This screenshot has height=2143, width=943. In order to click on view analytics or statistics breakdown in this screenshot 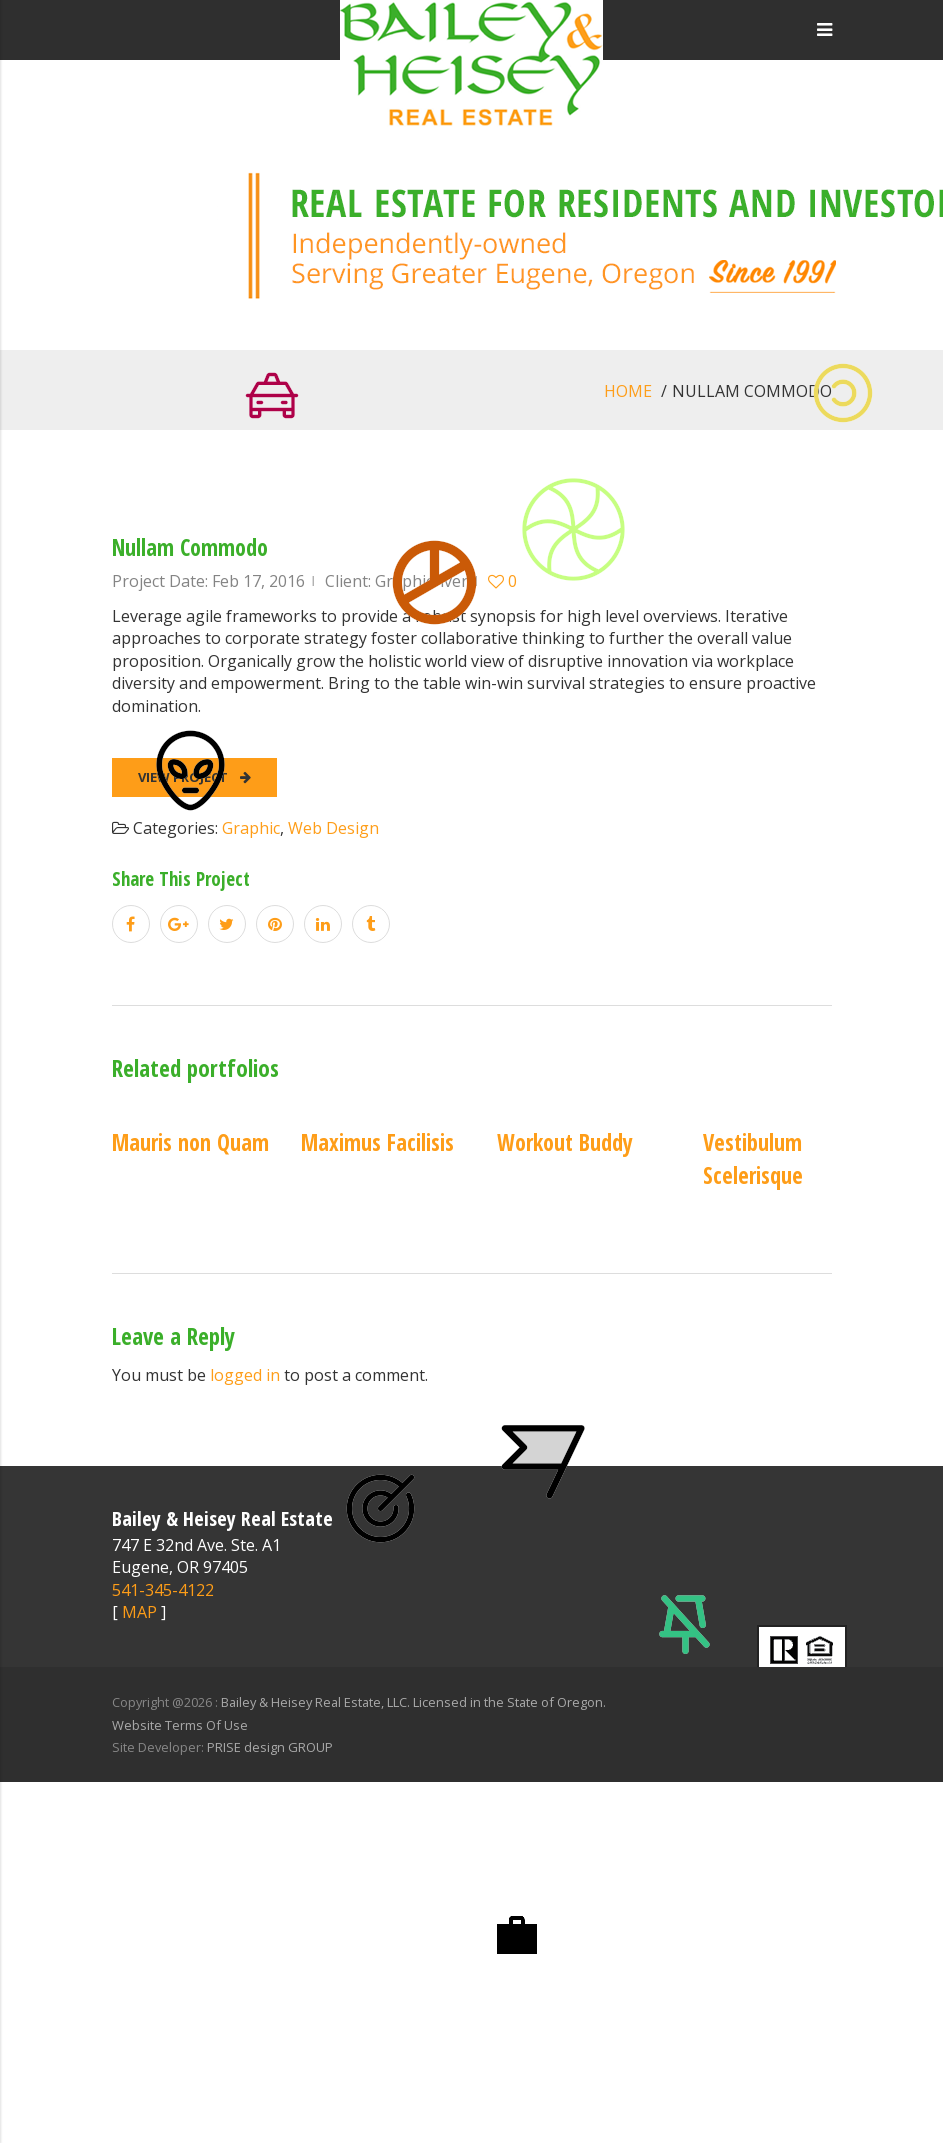, I will do `click(434, 582)`.